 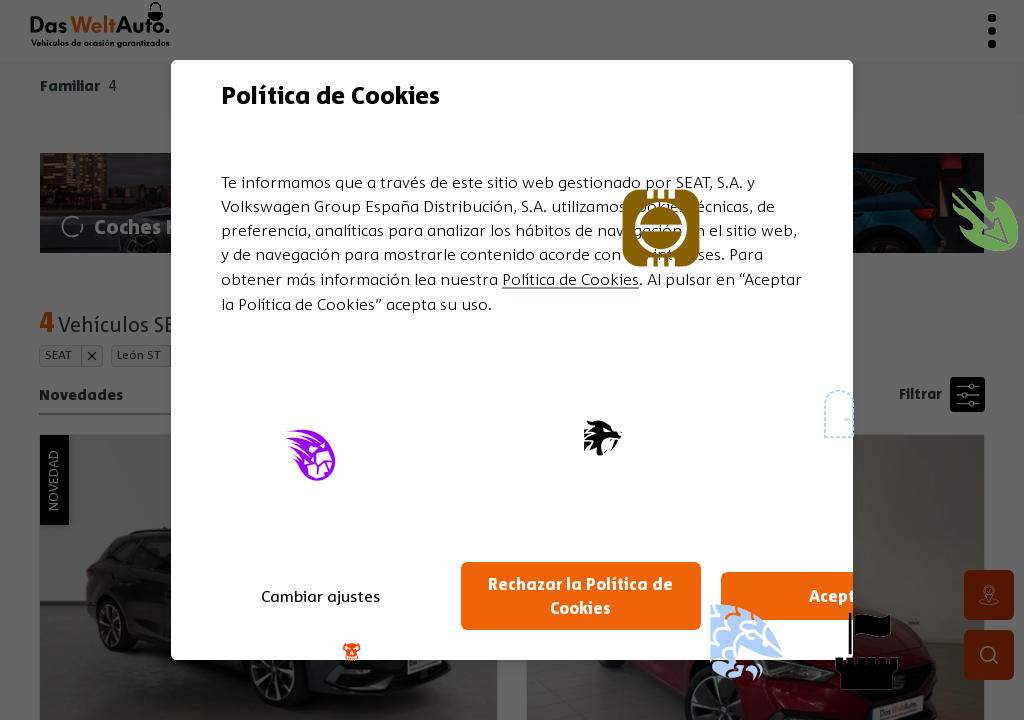 I want to click on discover a hidden passage or secret area, so click(x=839, y=414).